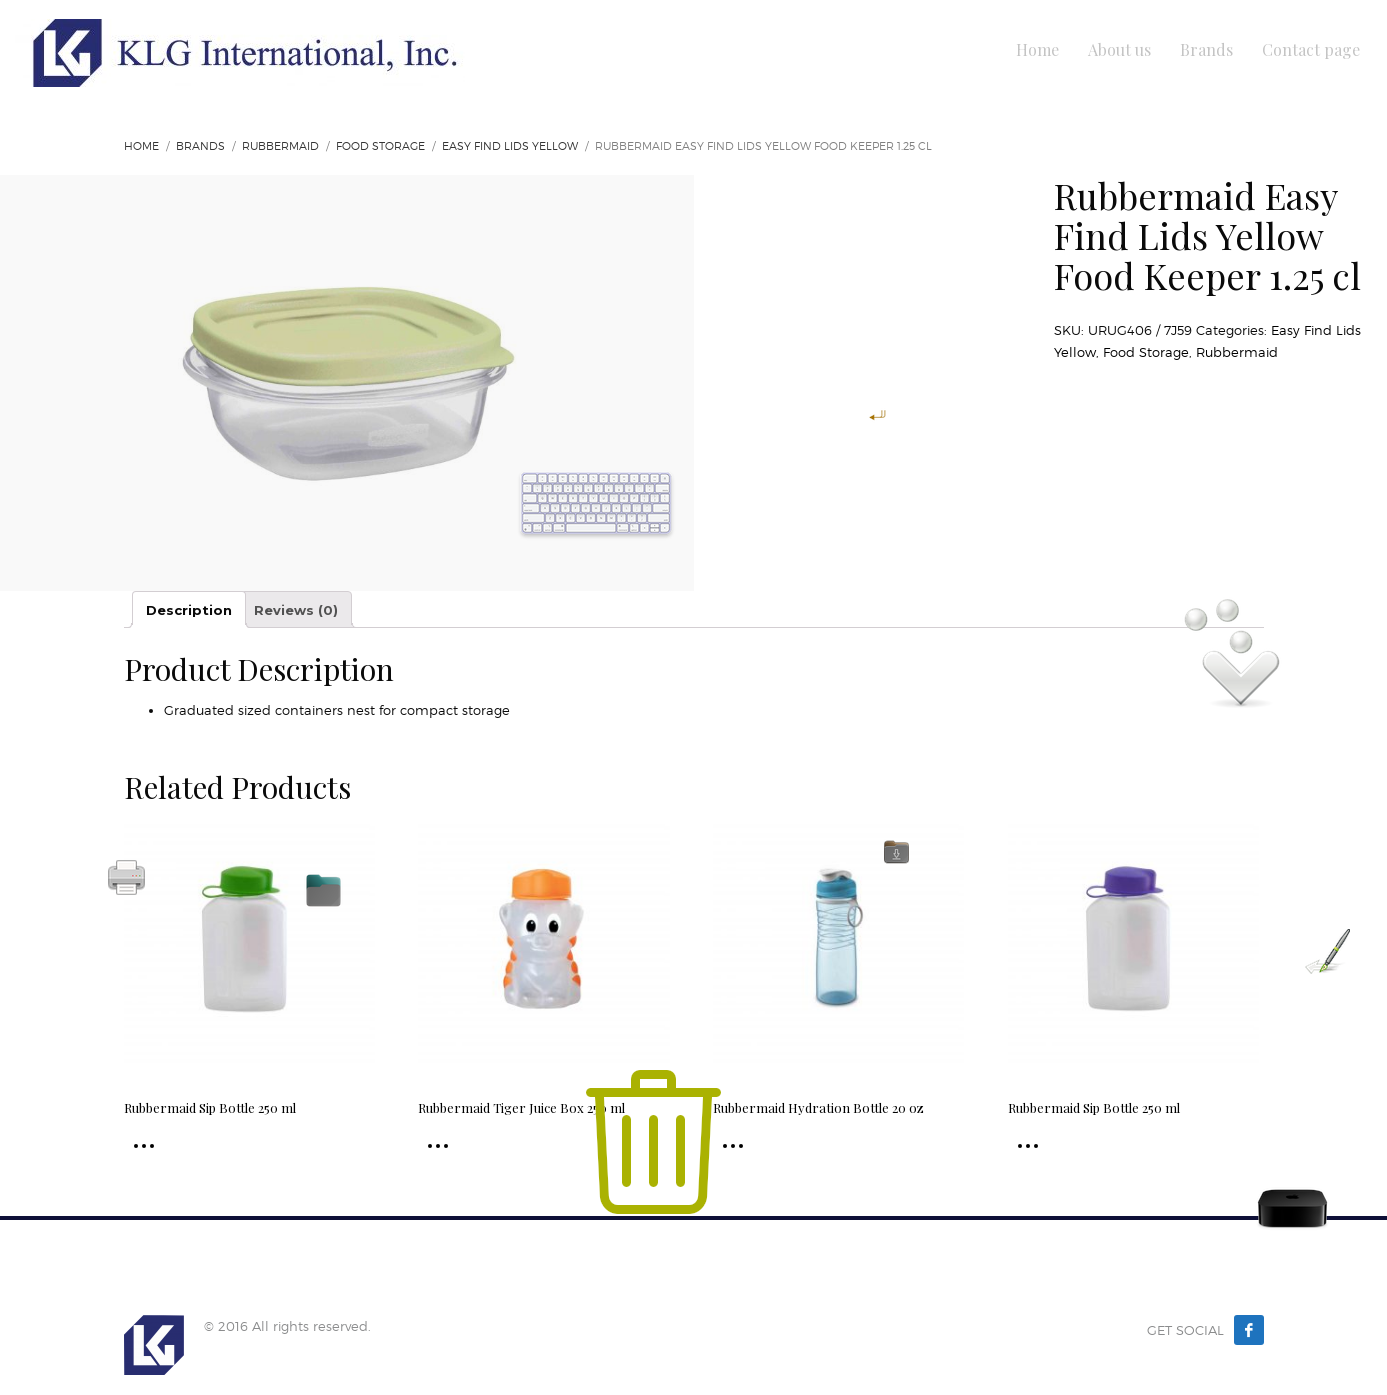 The image size is (1387, 1395). Describe the element at coordinates (1327, 951) in the screenshot. I see `switch text direction to right-to-left` at that location.